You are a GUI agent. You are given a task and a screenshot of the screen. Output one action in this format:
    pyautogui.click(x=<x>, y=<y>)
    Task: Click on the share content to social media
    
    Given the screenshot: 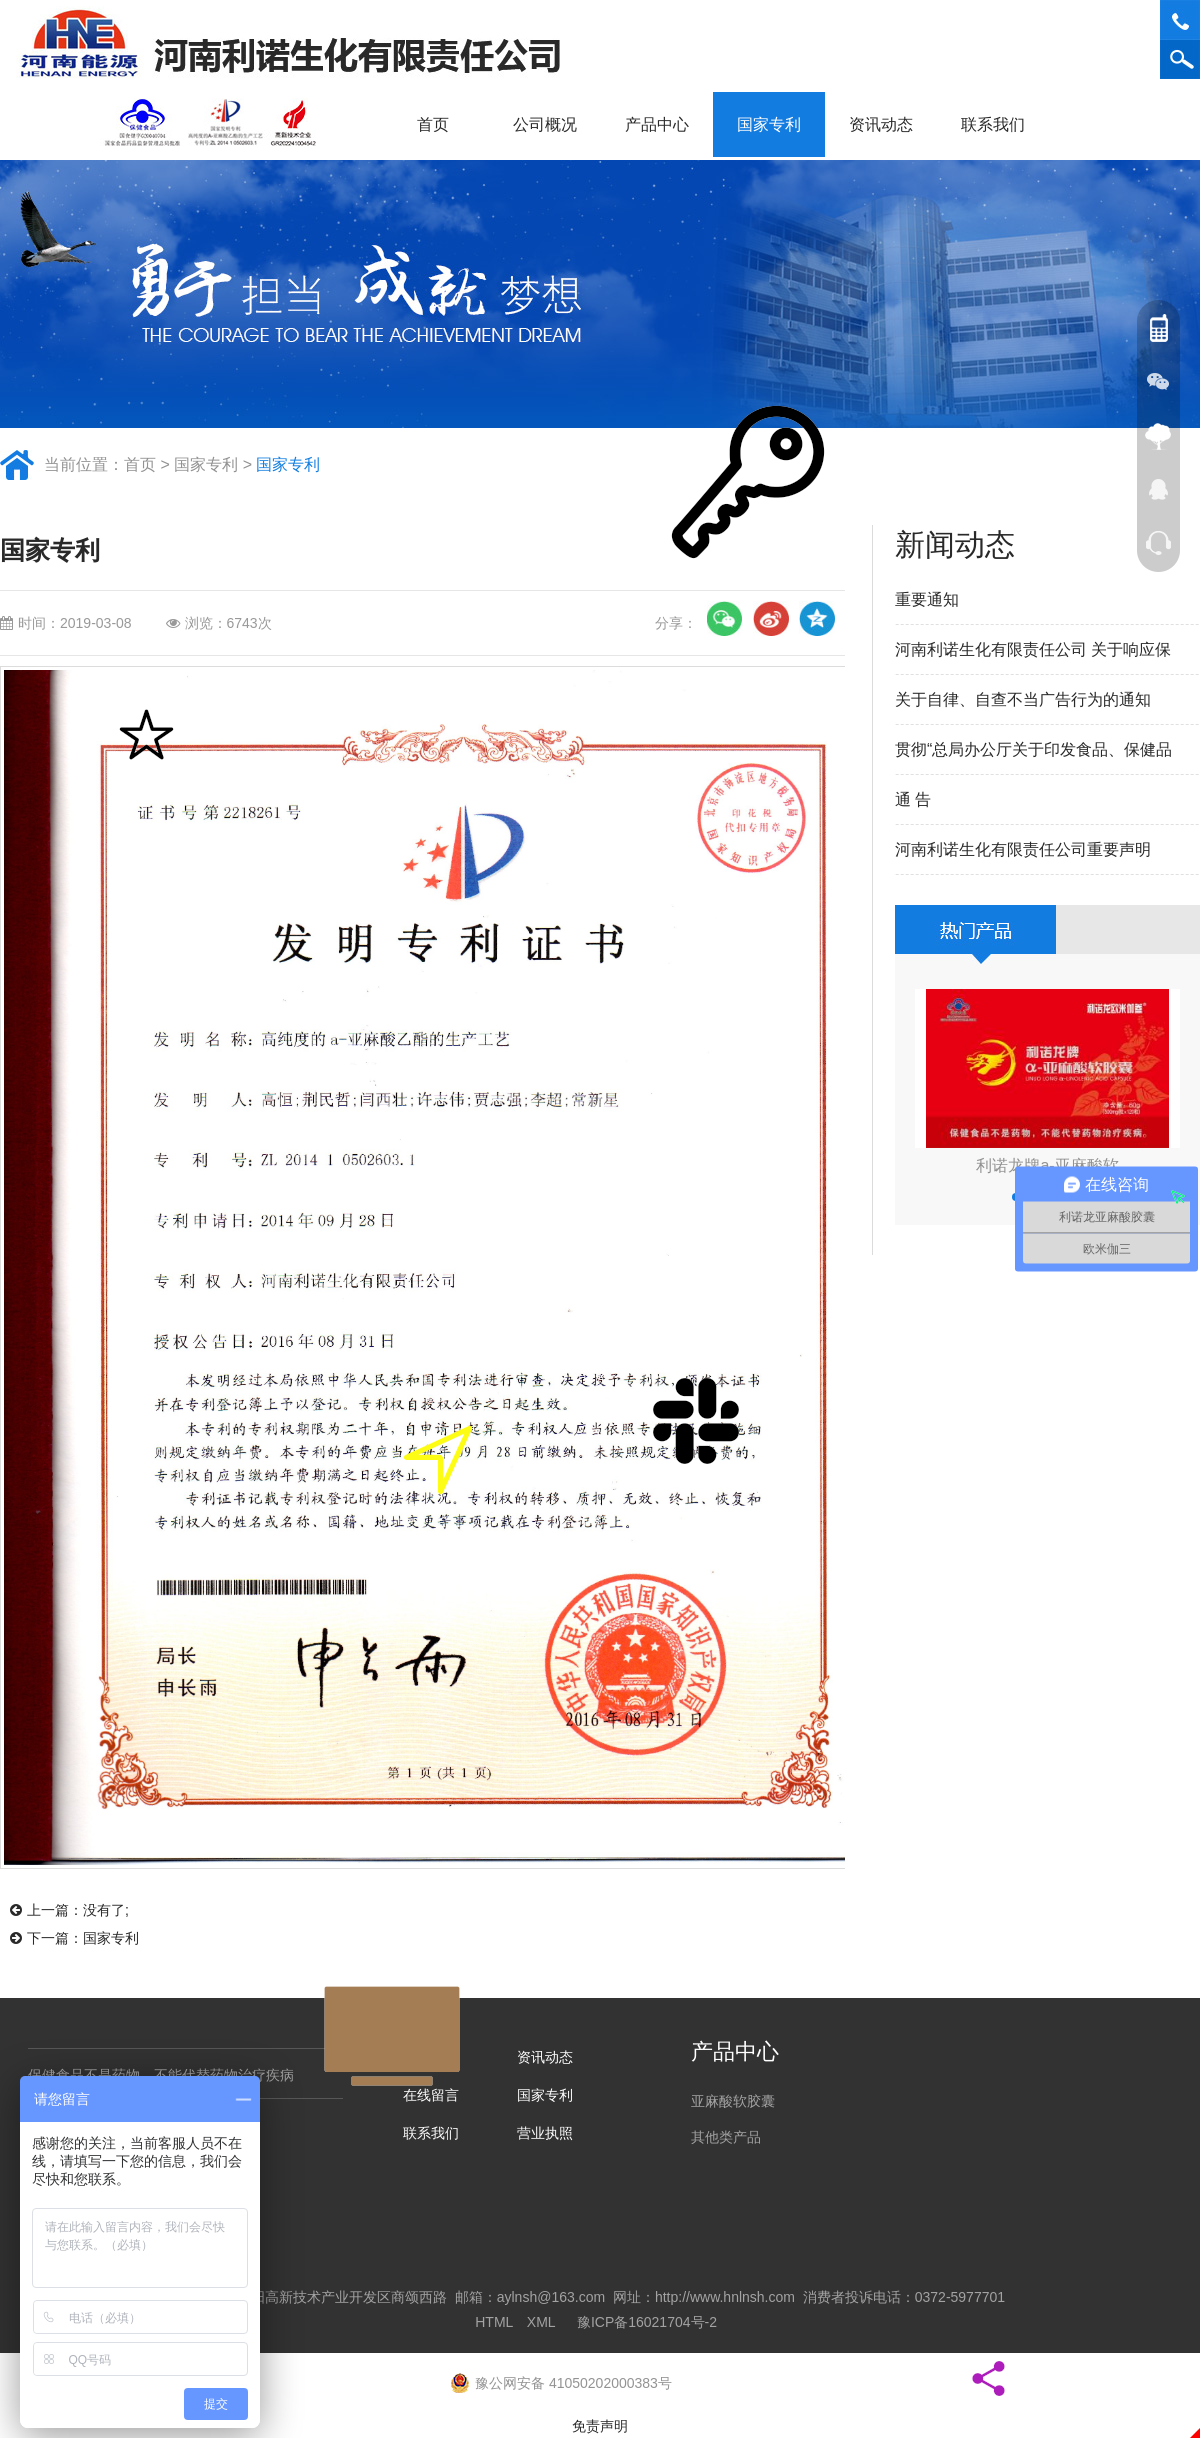 What is the action you would take?
    pyautogui.click(x=988, y=2378)
    